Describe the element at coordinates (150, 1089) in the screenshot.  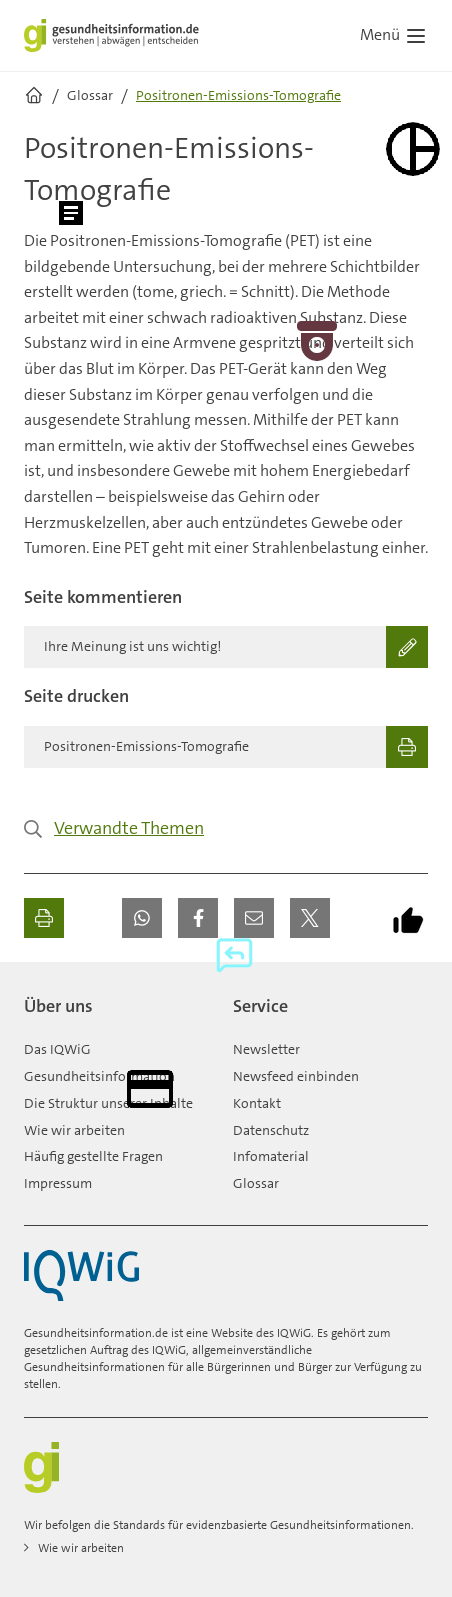
I see `access payment methods` at that location.